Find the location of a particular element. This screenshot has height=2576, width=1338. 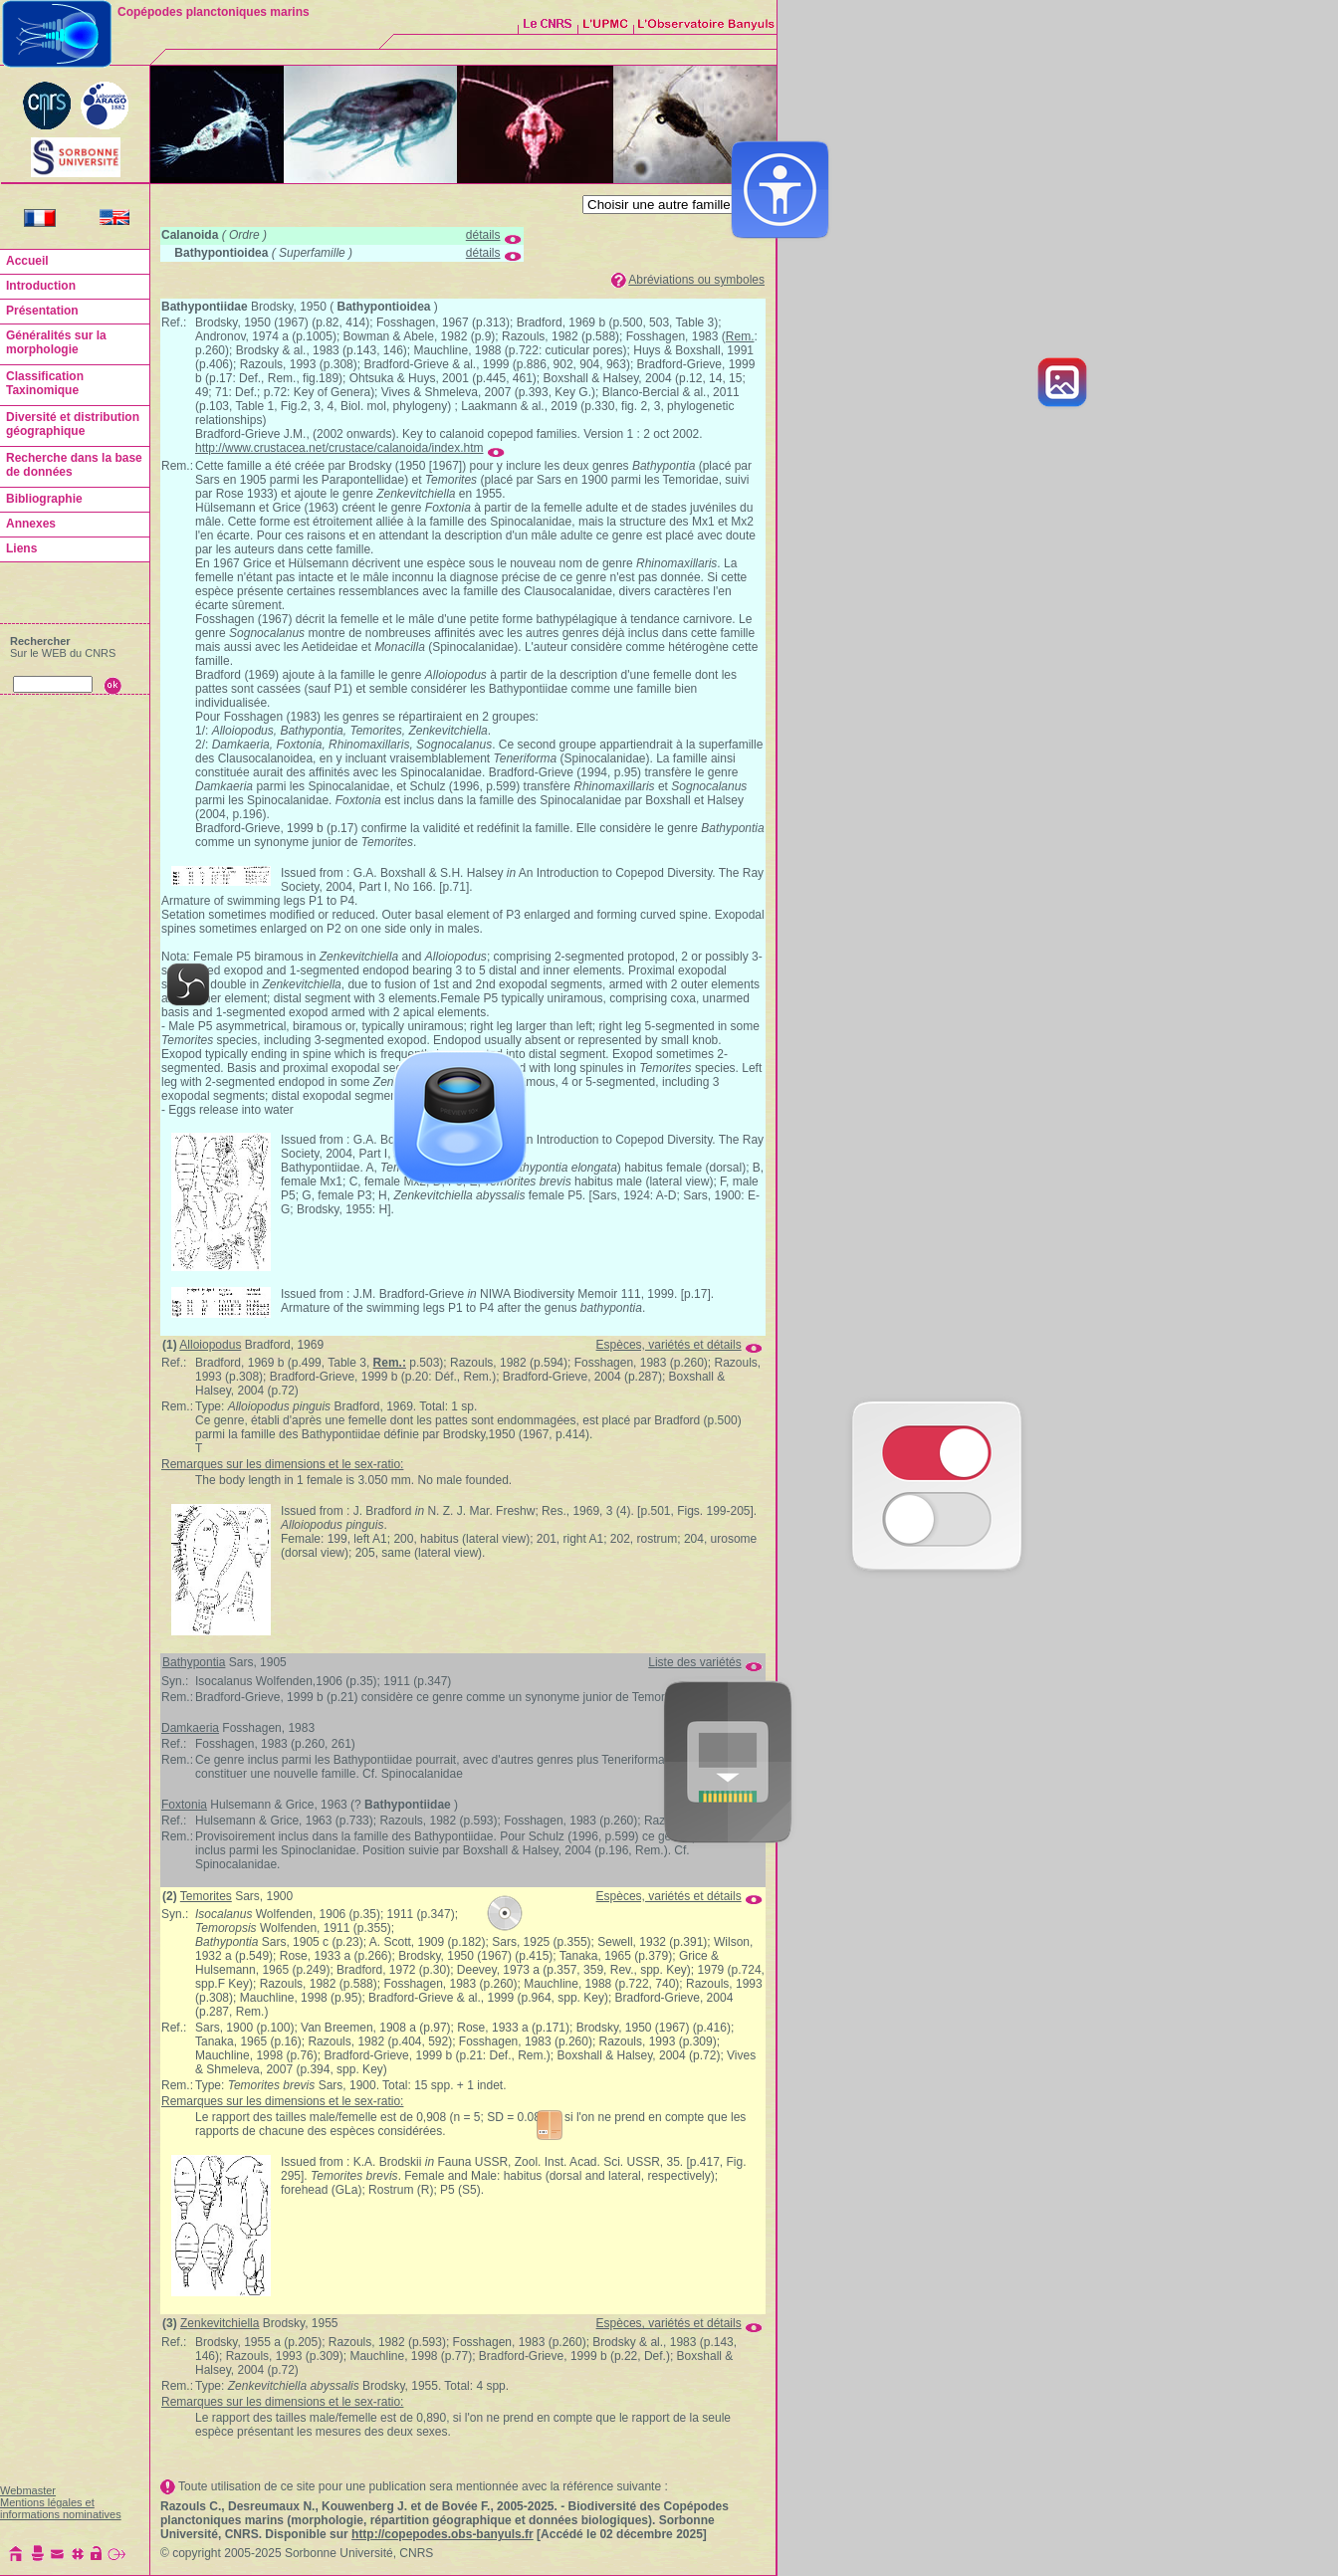

open preview app to view images and PDFs is located at coordinates (459, 1117).